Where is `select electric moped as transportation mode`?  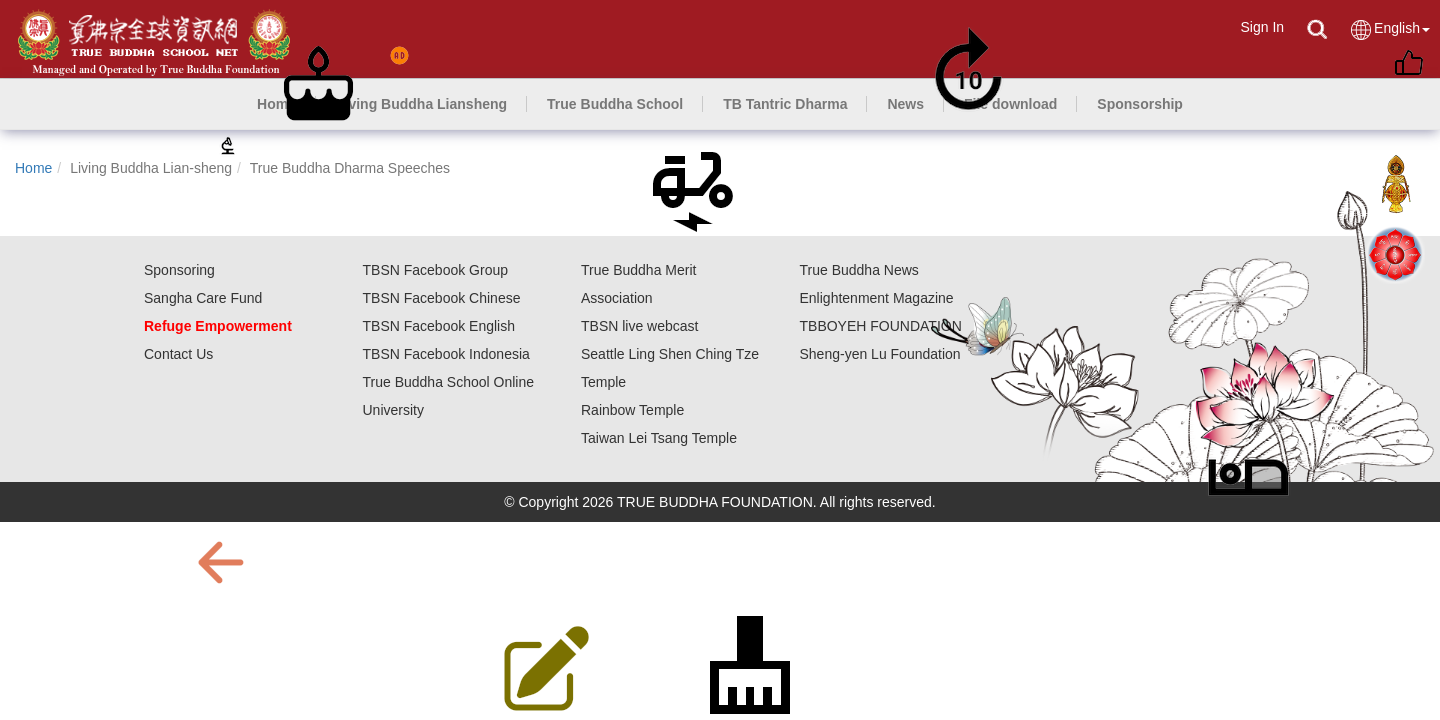 select electric moped as transportation mode is located at coordinates (693, 188).